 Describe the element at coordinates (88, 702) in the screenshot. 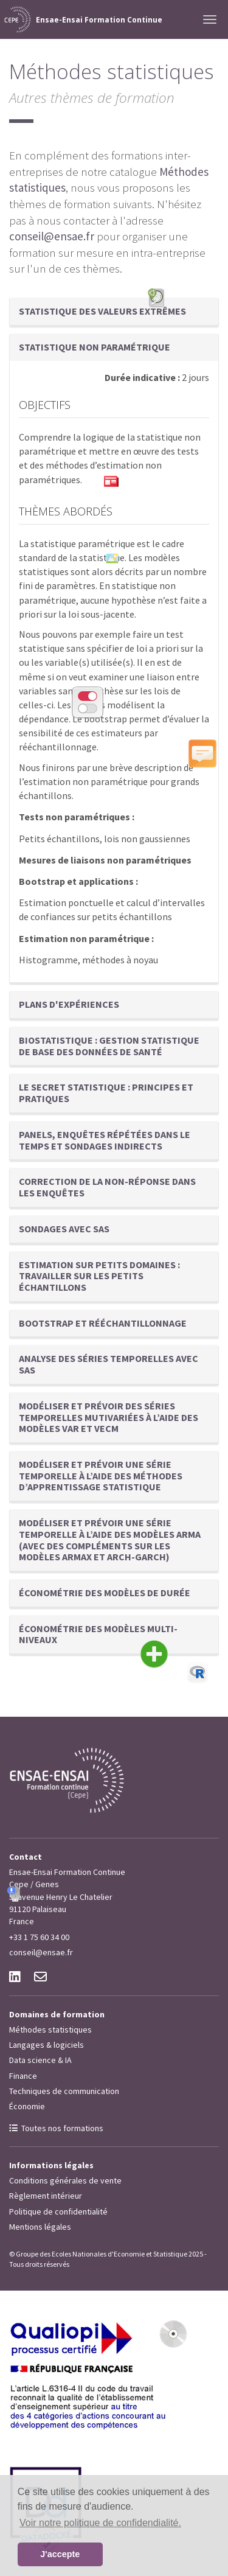

I see `open unity tweak tool settings` at that location.